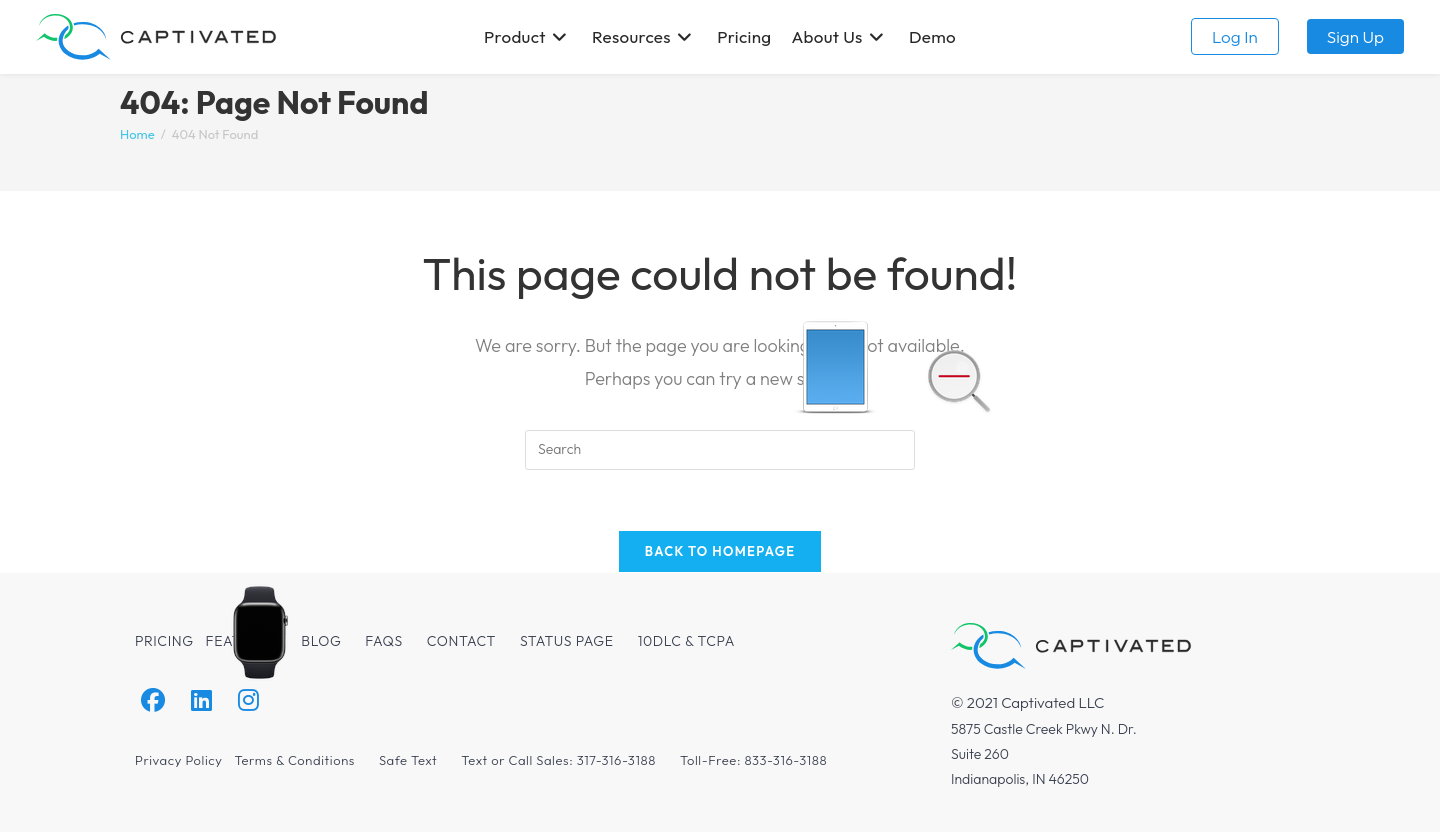 This screenshot has width=1440, height=832. What do you see at coordinates (835, 366) in the screenshot?
I see `manage connected iPad device` at bounding box center [835, 366].